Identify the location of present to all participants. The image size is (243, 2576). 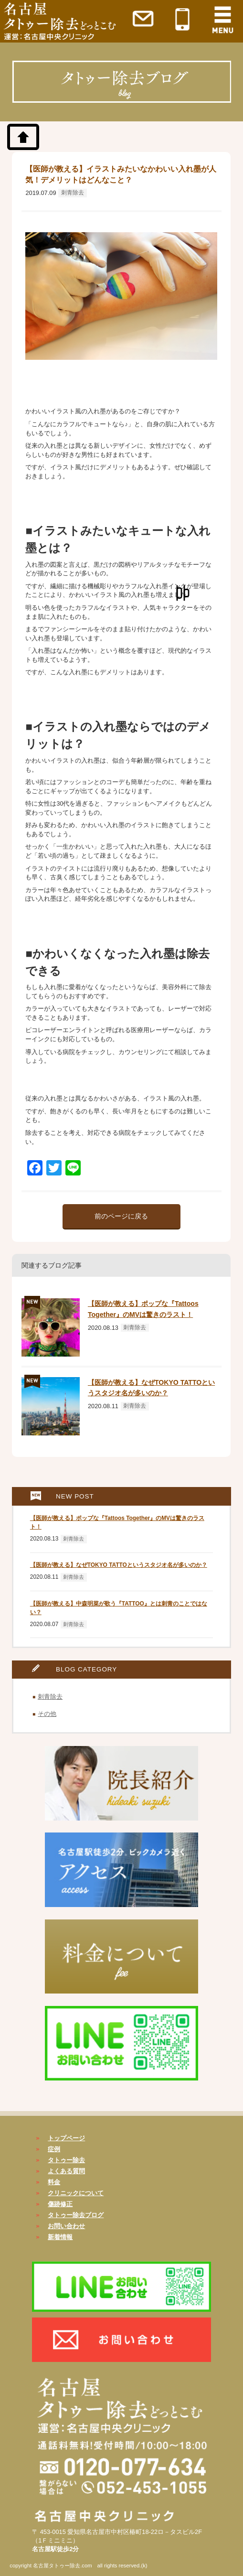
(23, 137).